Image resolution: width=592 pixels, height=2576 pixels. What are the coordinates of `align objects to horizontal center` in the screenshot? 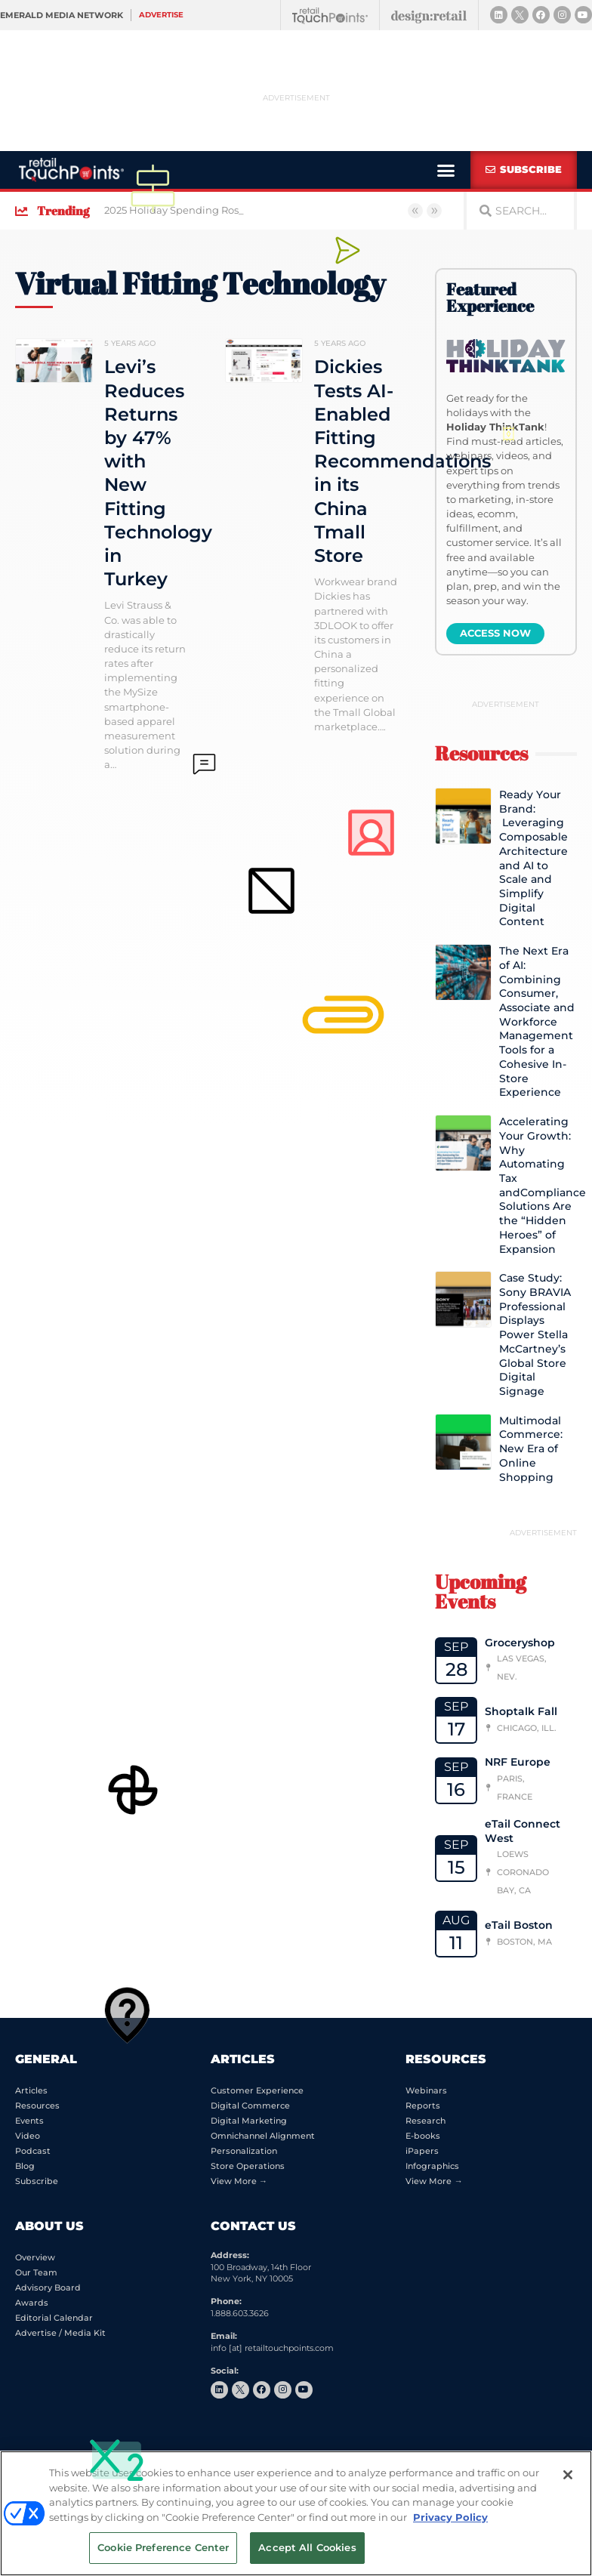 It's located at (153, 188).